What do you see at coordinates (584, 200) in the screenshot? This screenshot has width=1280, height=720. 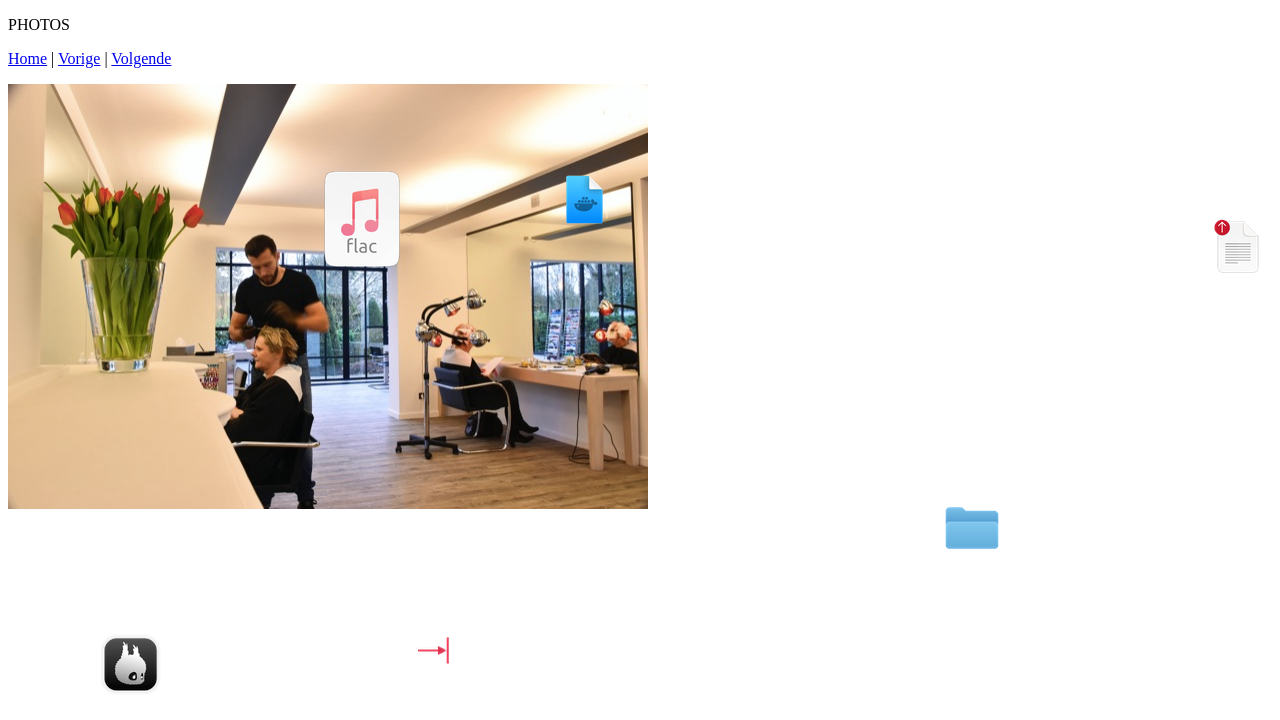 I see `a dockerfile or docker configuration file` at bounding box center [584, 200].